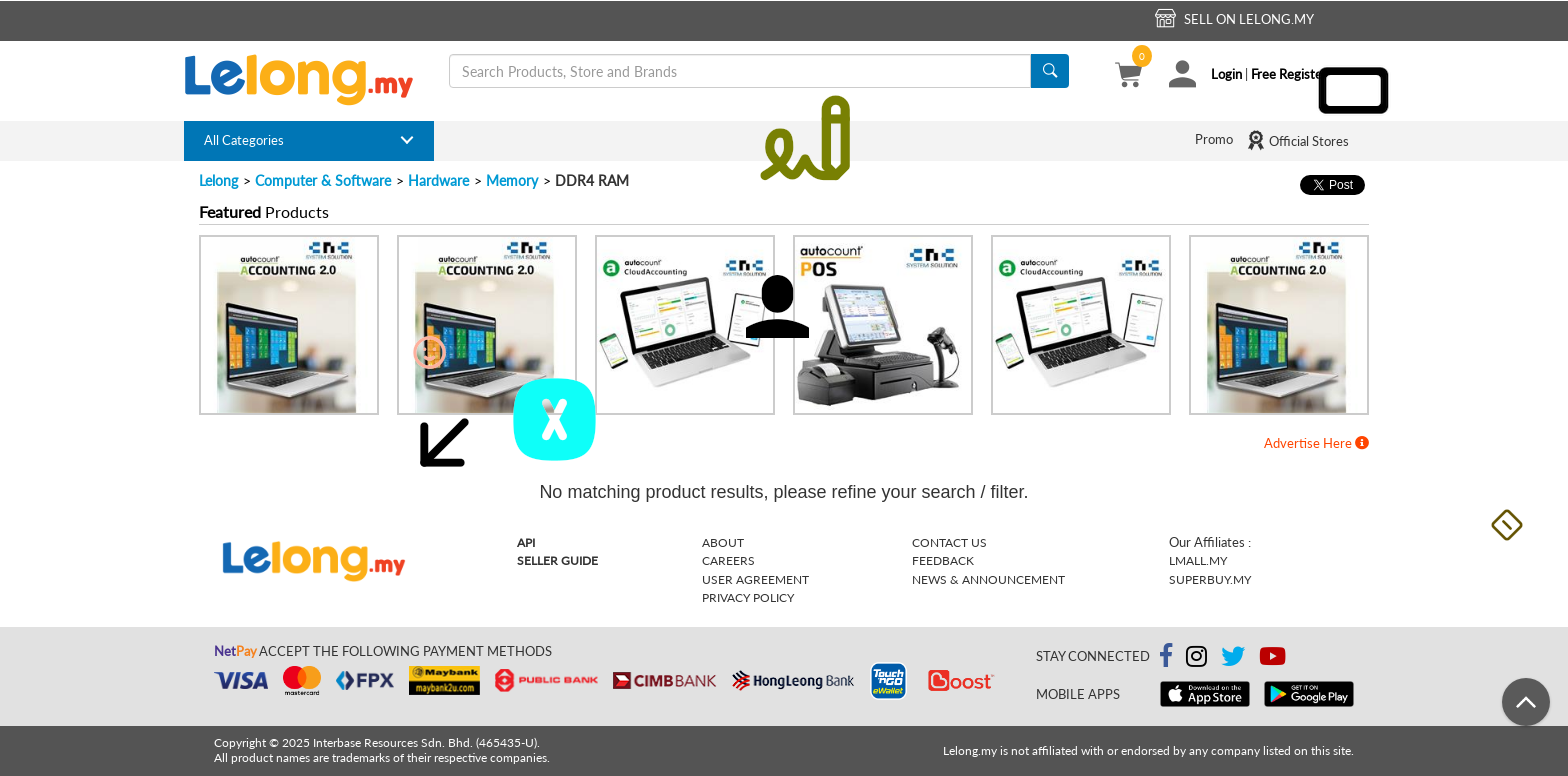  I want to click on crop image to 16:9 aspect ratio, so click(1353, 90).